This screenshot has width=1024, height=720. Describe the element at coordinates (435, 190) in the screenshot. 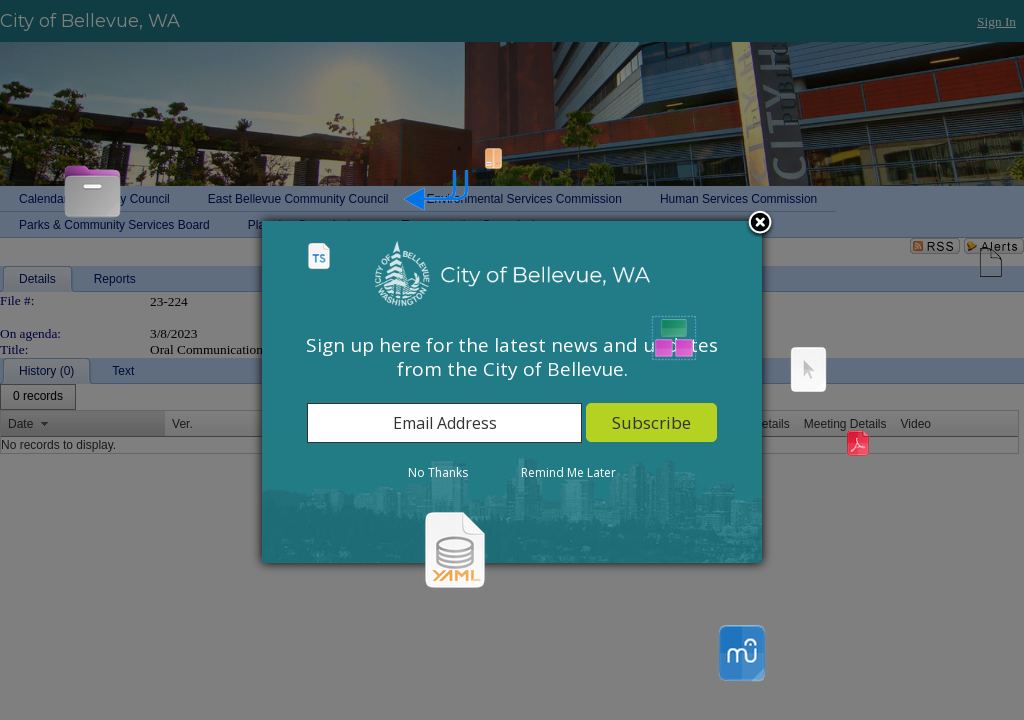

I see `reply to all recipients of an email` at that location.